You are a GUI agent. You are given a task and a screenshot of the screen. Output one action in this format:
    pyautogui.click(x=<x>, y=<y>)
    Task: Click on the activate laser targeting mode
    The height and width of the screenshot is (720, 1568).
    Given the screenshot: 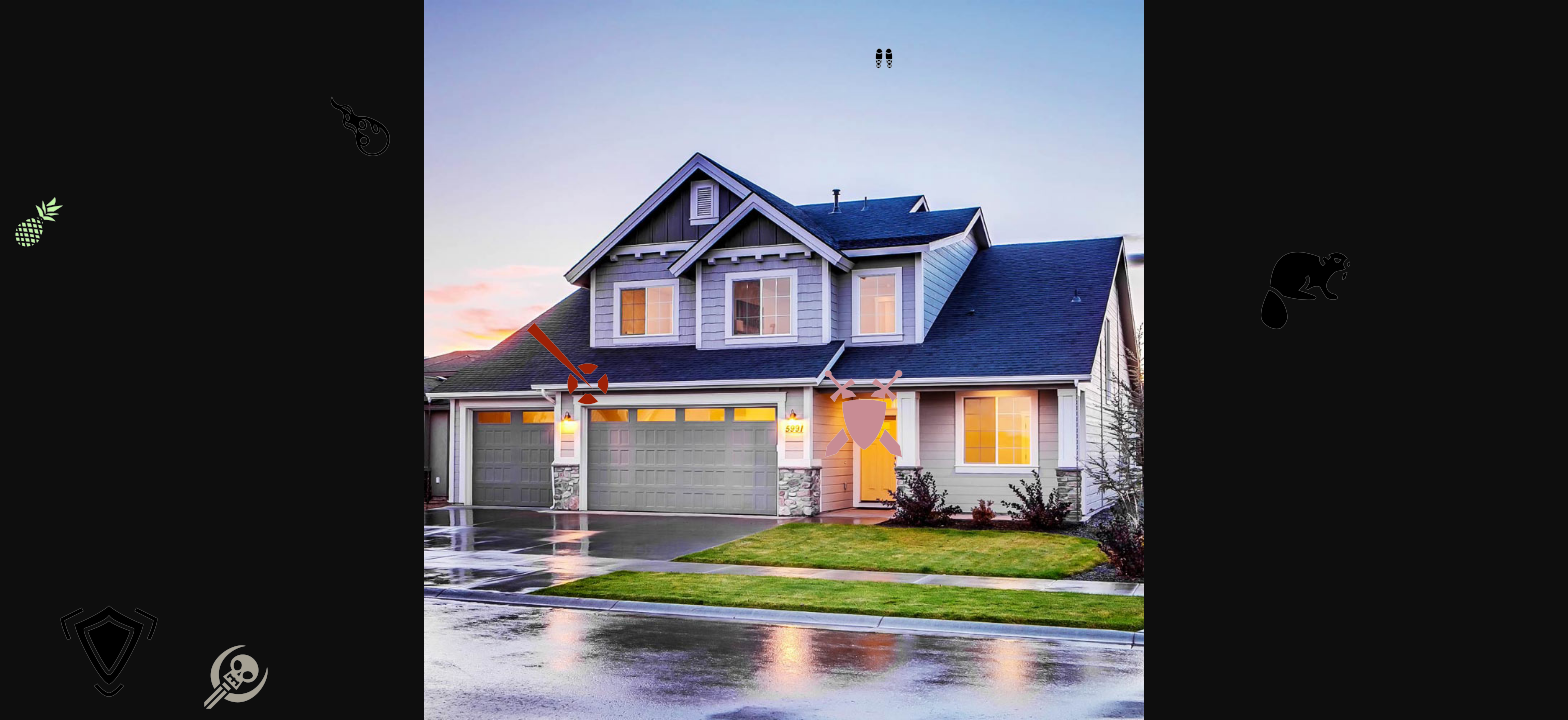 What is the action you would take?
    pyautogui.click(x=567, y=363)
    